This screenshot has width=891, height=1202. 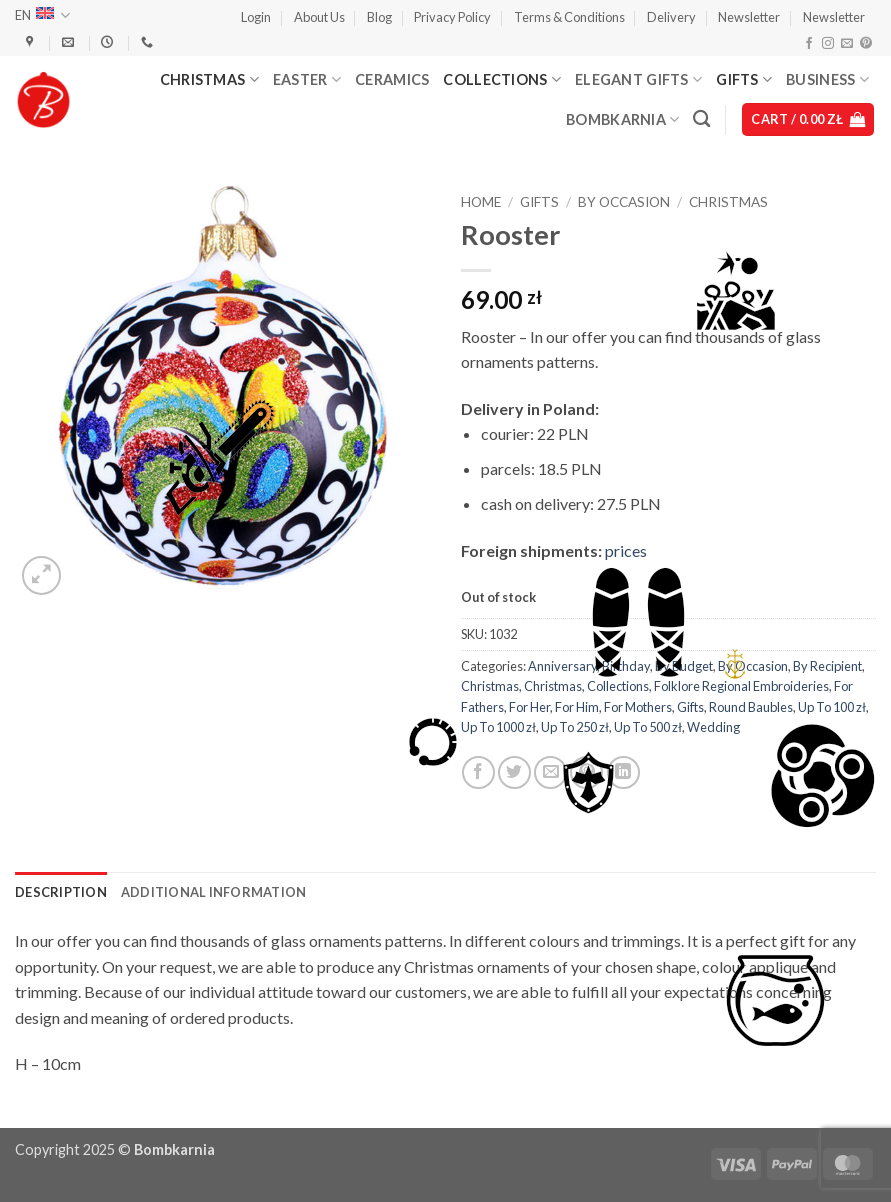 I want to click on activate defensive ability or shield spell, so click(x=588, y=782).